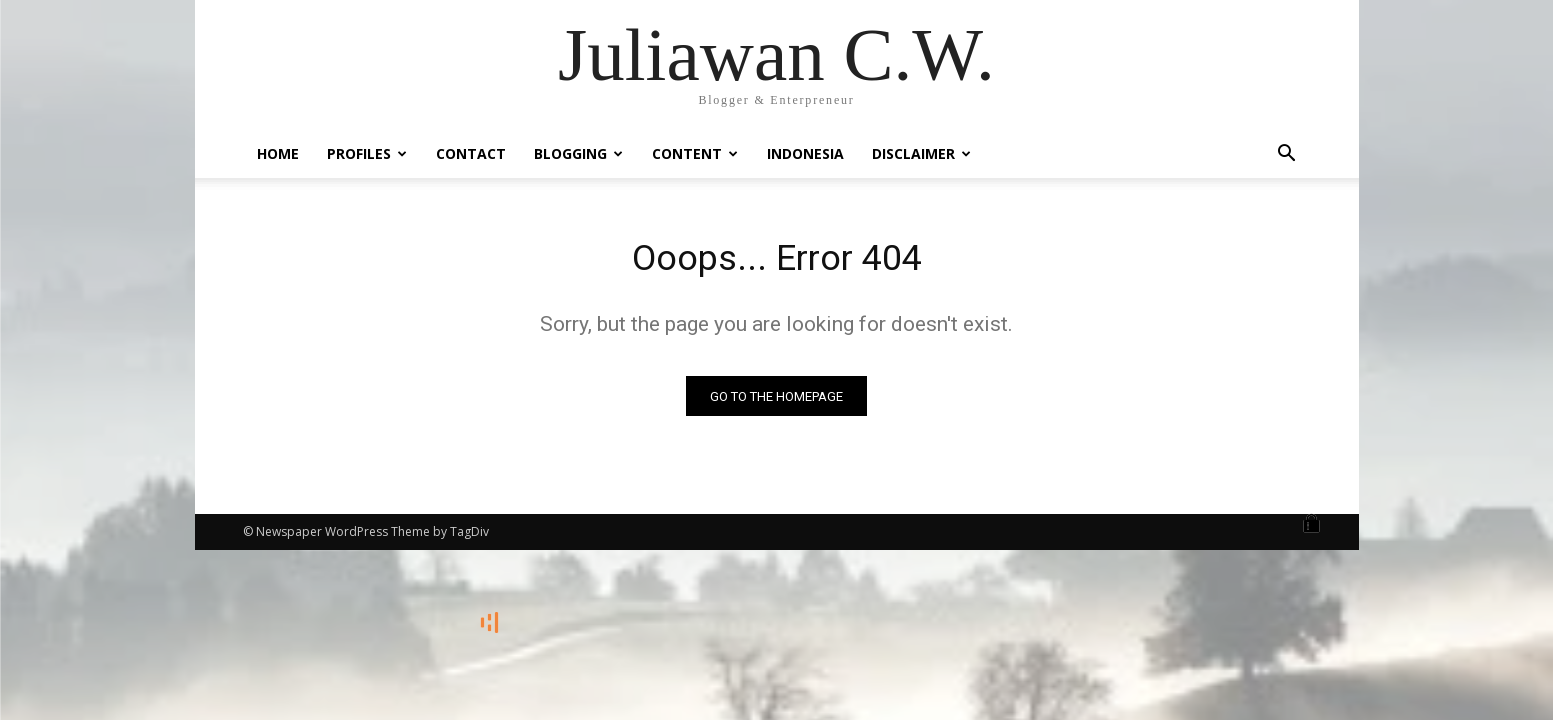 This screenshot has width=1553, height=720. I want to click on access a private git repository, so click(1311, 523).